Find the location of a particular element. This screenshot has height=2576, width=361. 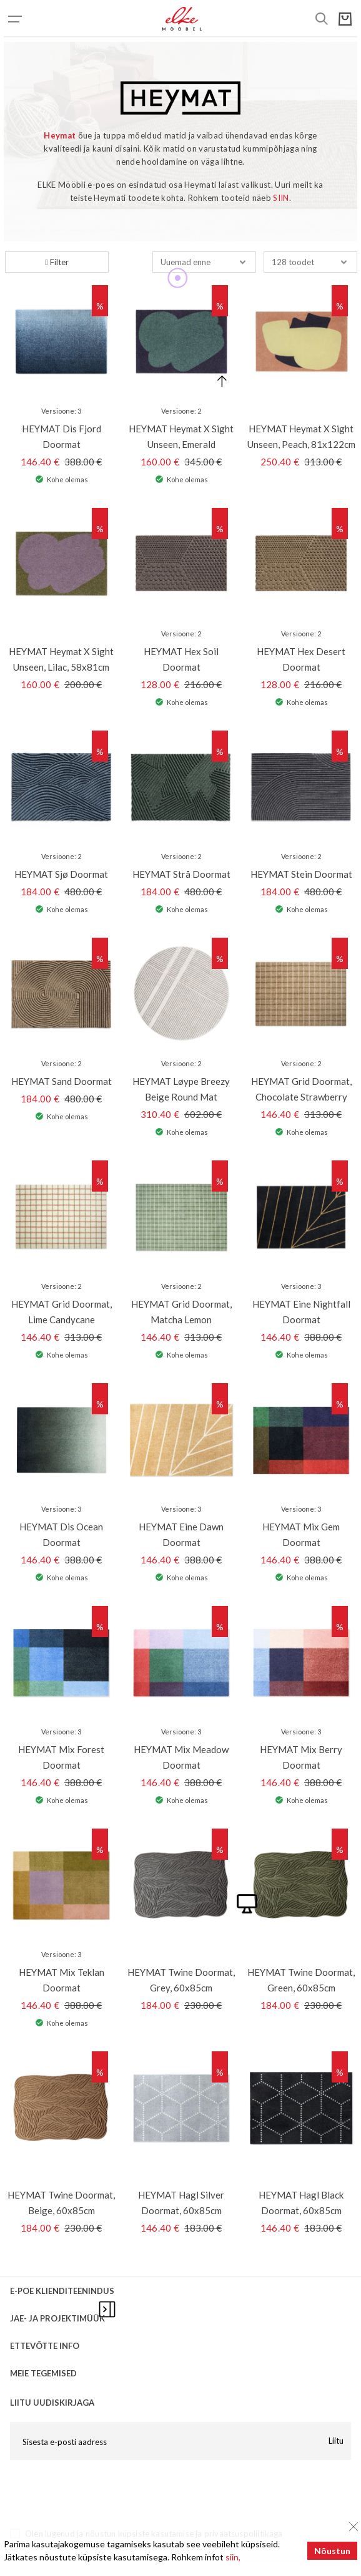

view desktop version of site is located at coordinates (247, 1903).